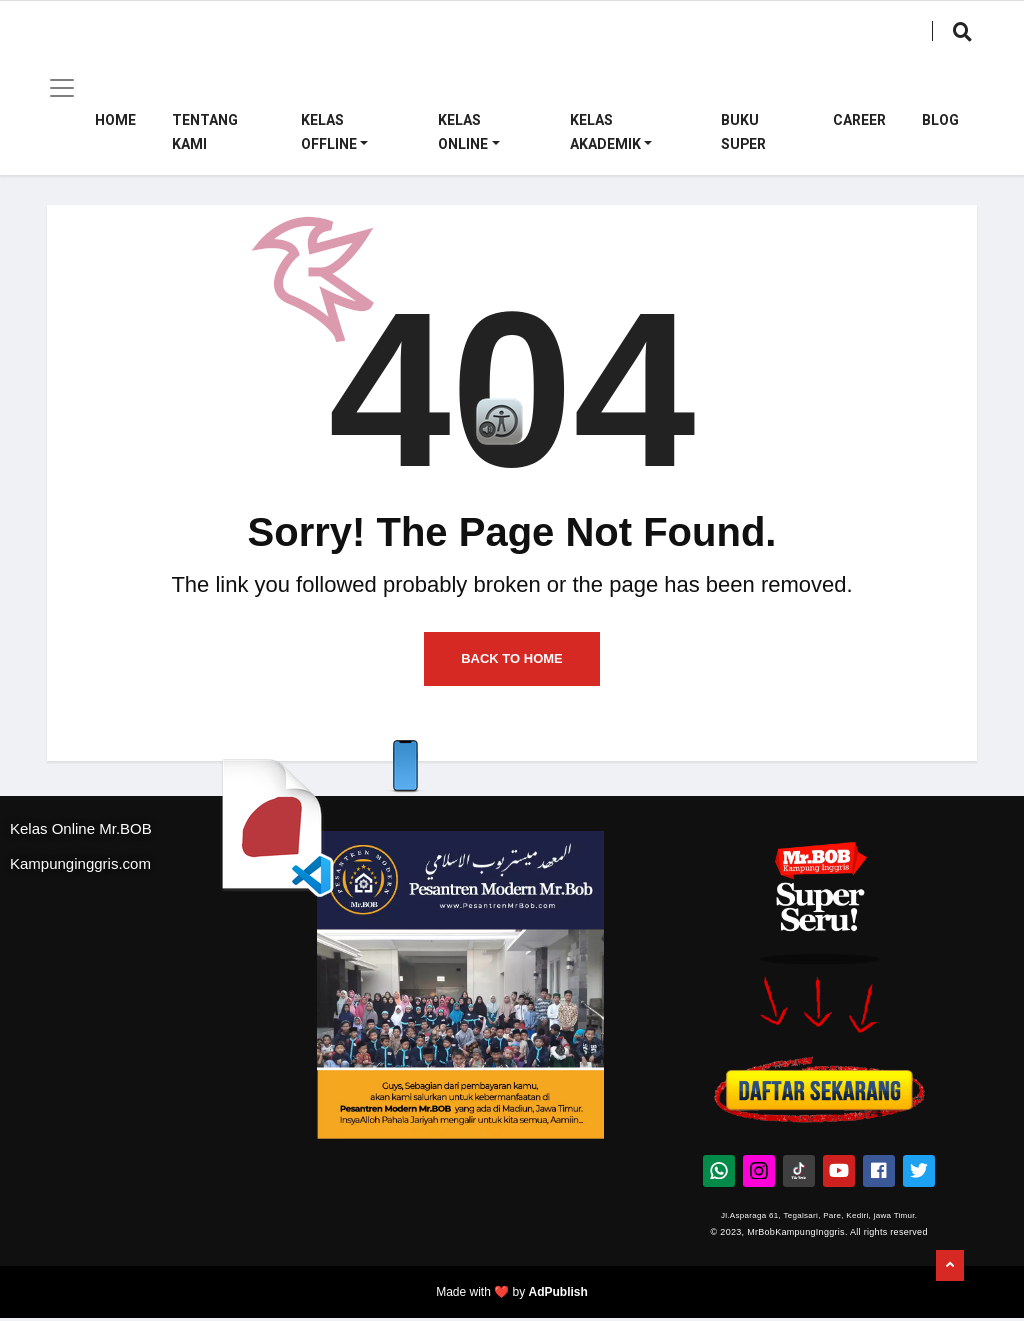 The height and width of the screenshot is (1321, 1024). Describe the element at coordinates (272, 827) in the screenshot. I see `open a ruby file in visual studio code` at that location.